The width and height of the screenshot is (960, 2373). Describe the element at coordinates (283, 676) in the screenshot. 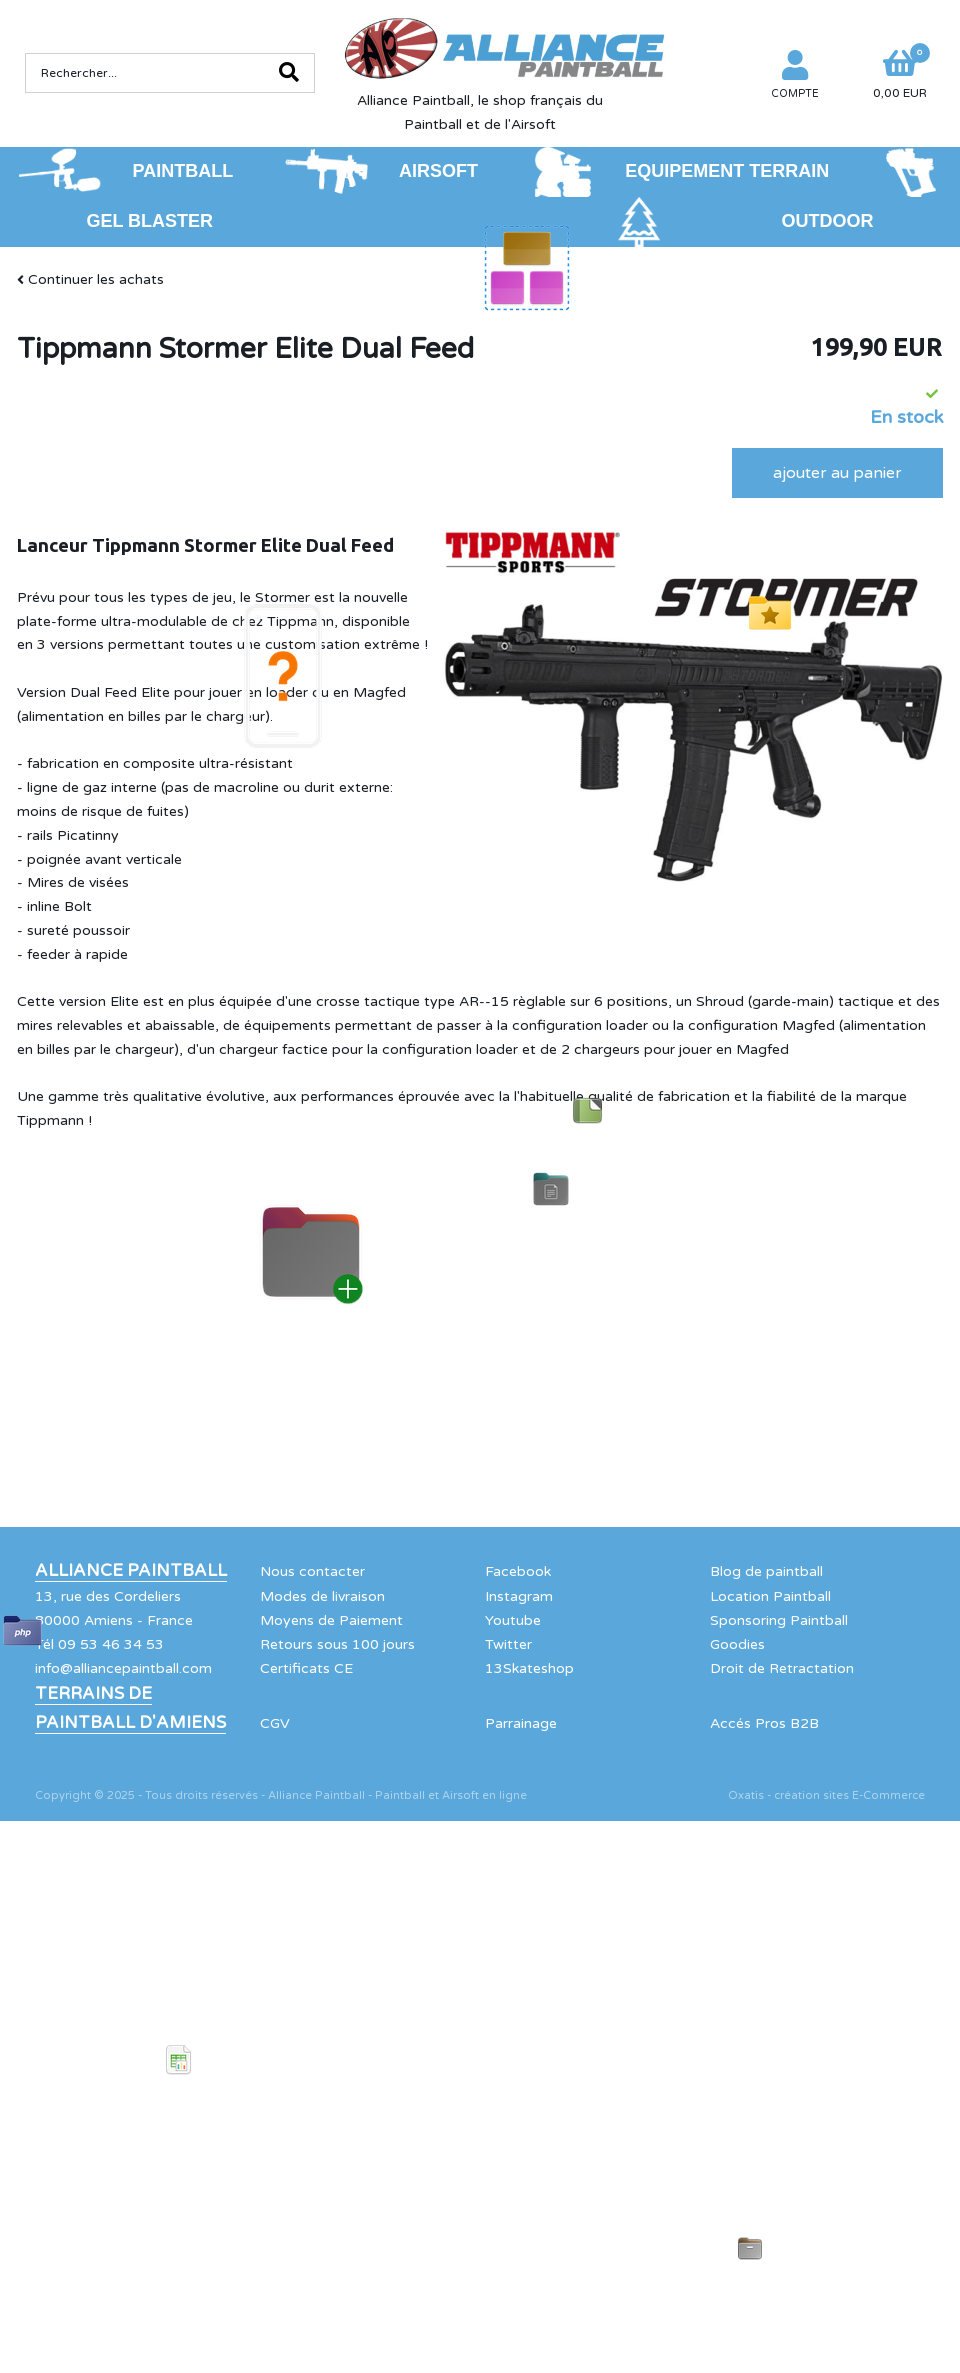

I see `indicates smartphone is disconnected or unpaired` at that location.